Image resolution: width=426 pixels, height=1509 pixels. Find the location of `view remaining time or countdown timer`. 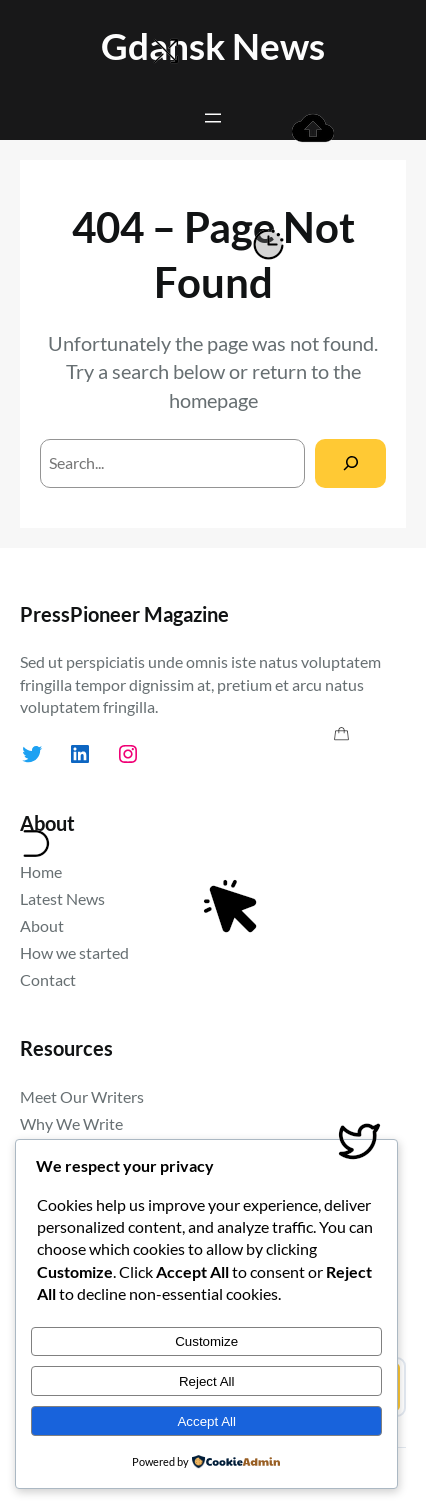

view remaining time or countdown timer is located at coordinates (268, 244).